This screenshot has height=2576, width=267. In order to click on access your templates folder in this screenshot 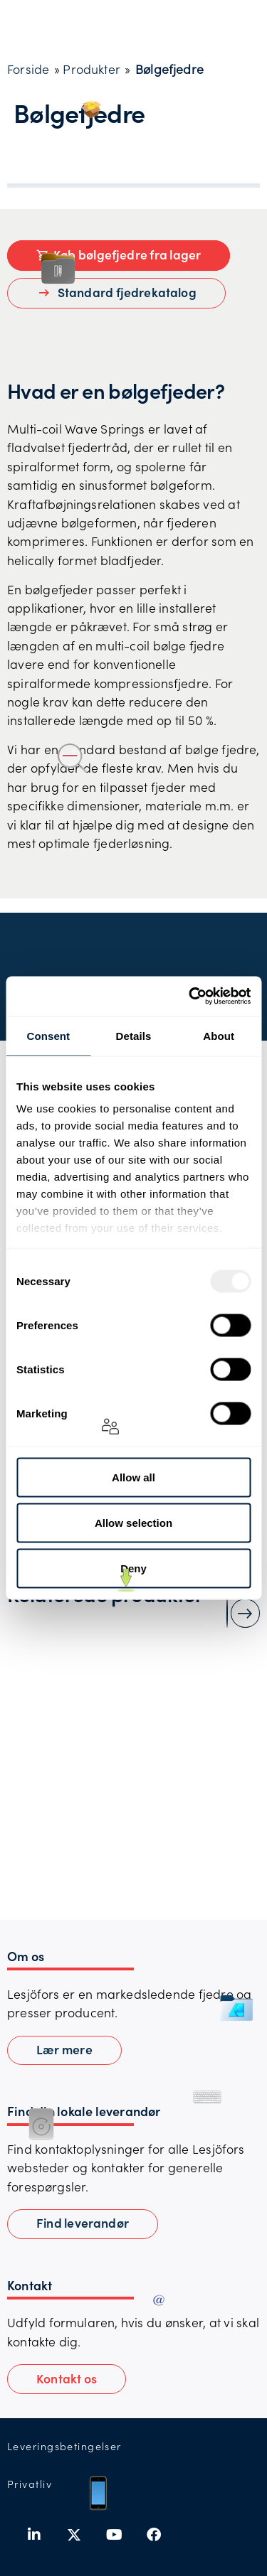, I will do `click(58, 268)`.